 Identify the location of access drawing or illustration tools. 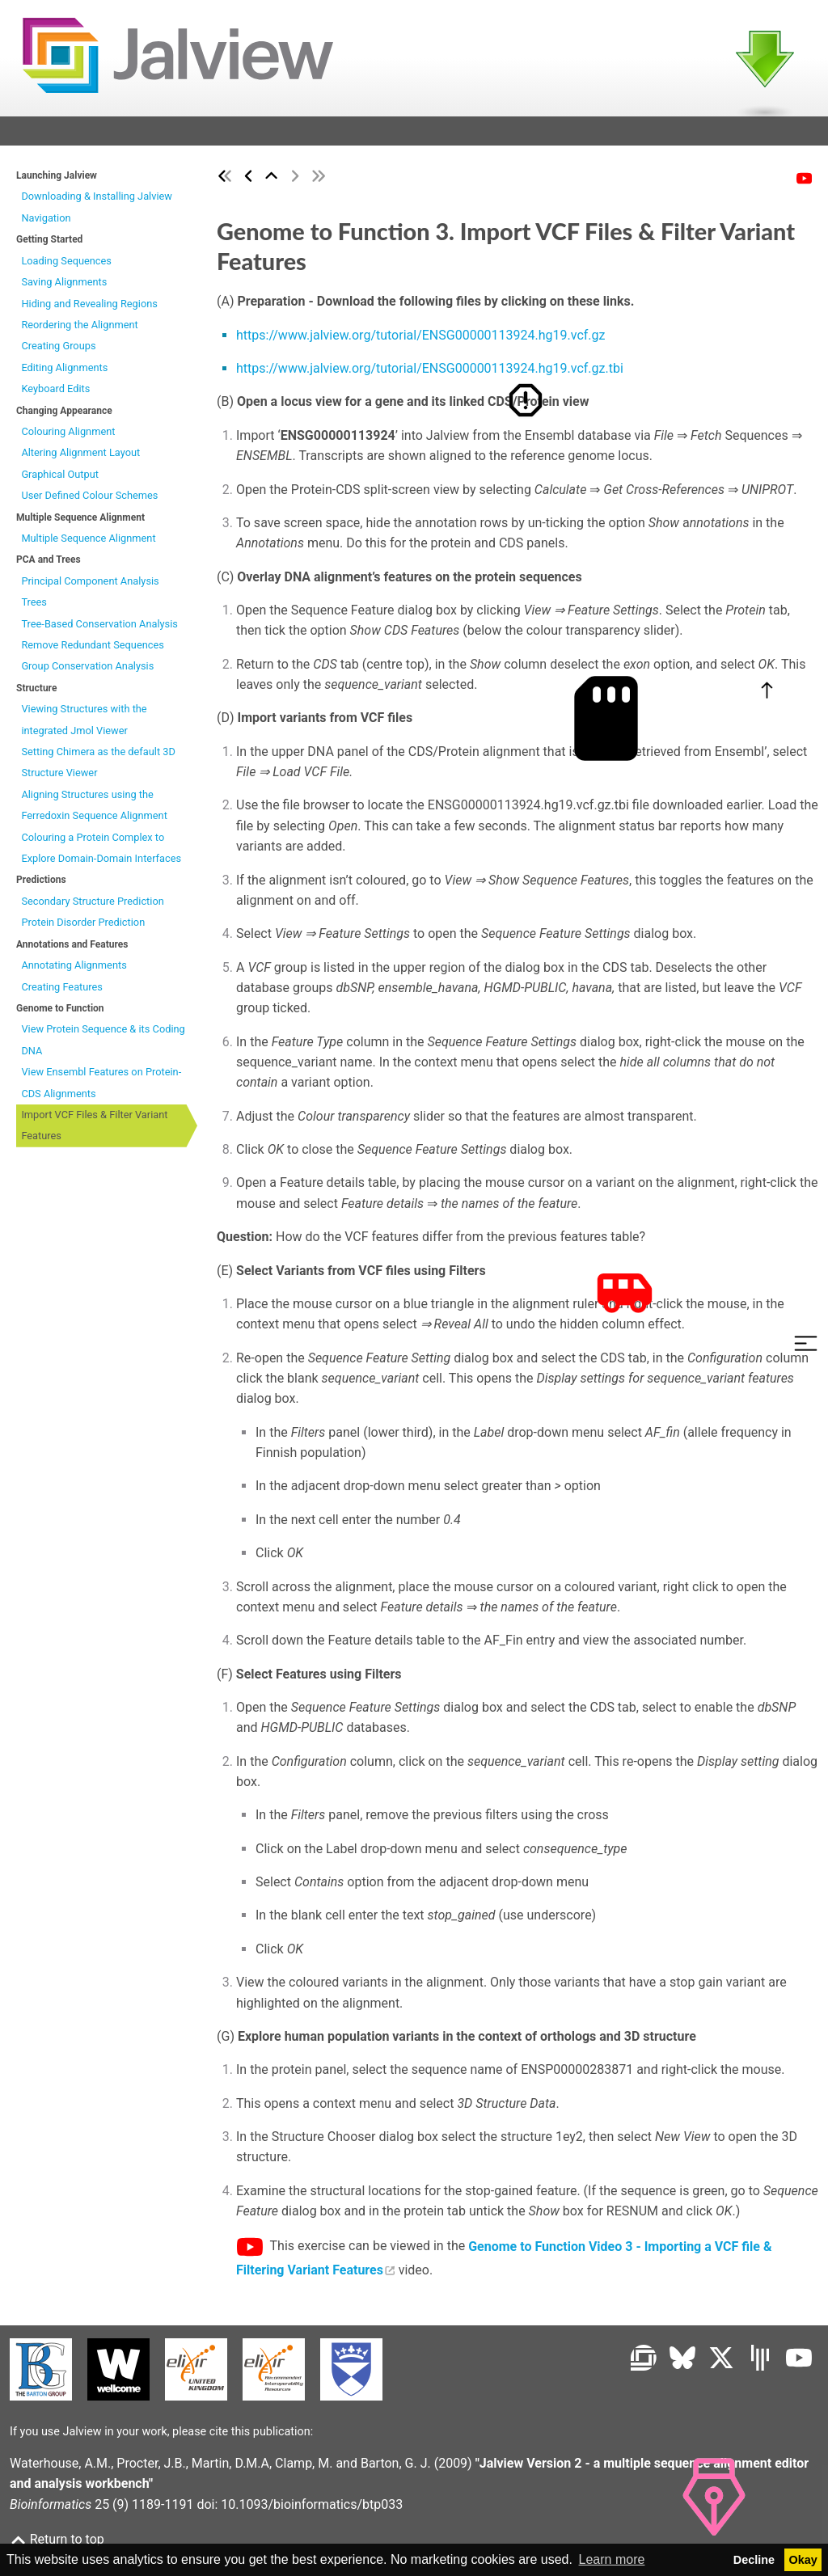
(714, 2494).